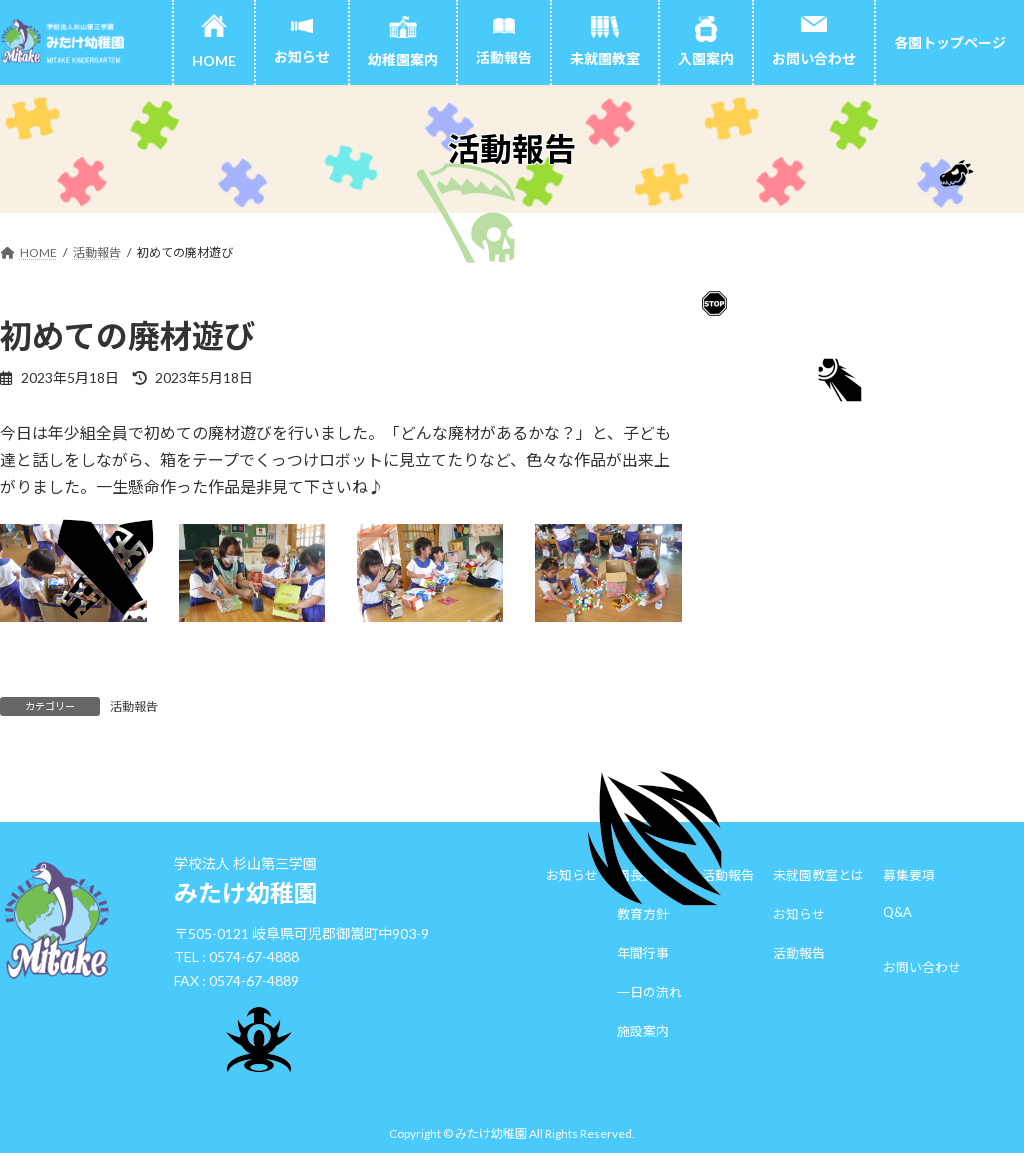 The image size is (1024, 1153). What do you see at coordinates (259, 1040) in the screenshot?
I see `abstract game character or creature icon` at bounding box center [259, 1040].